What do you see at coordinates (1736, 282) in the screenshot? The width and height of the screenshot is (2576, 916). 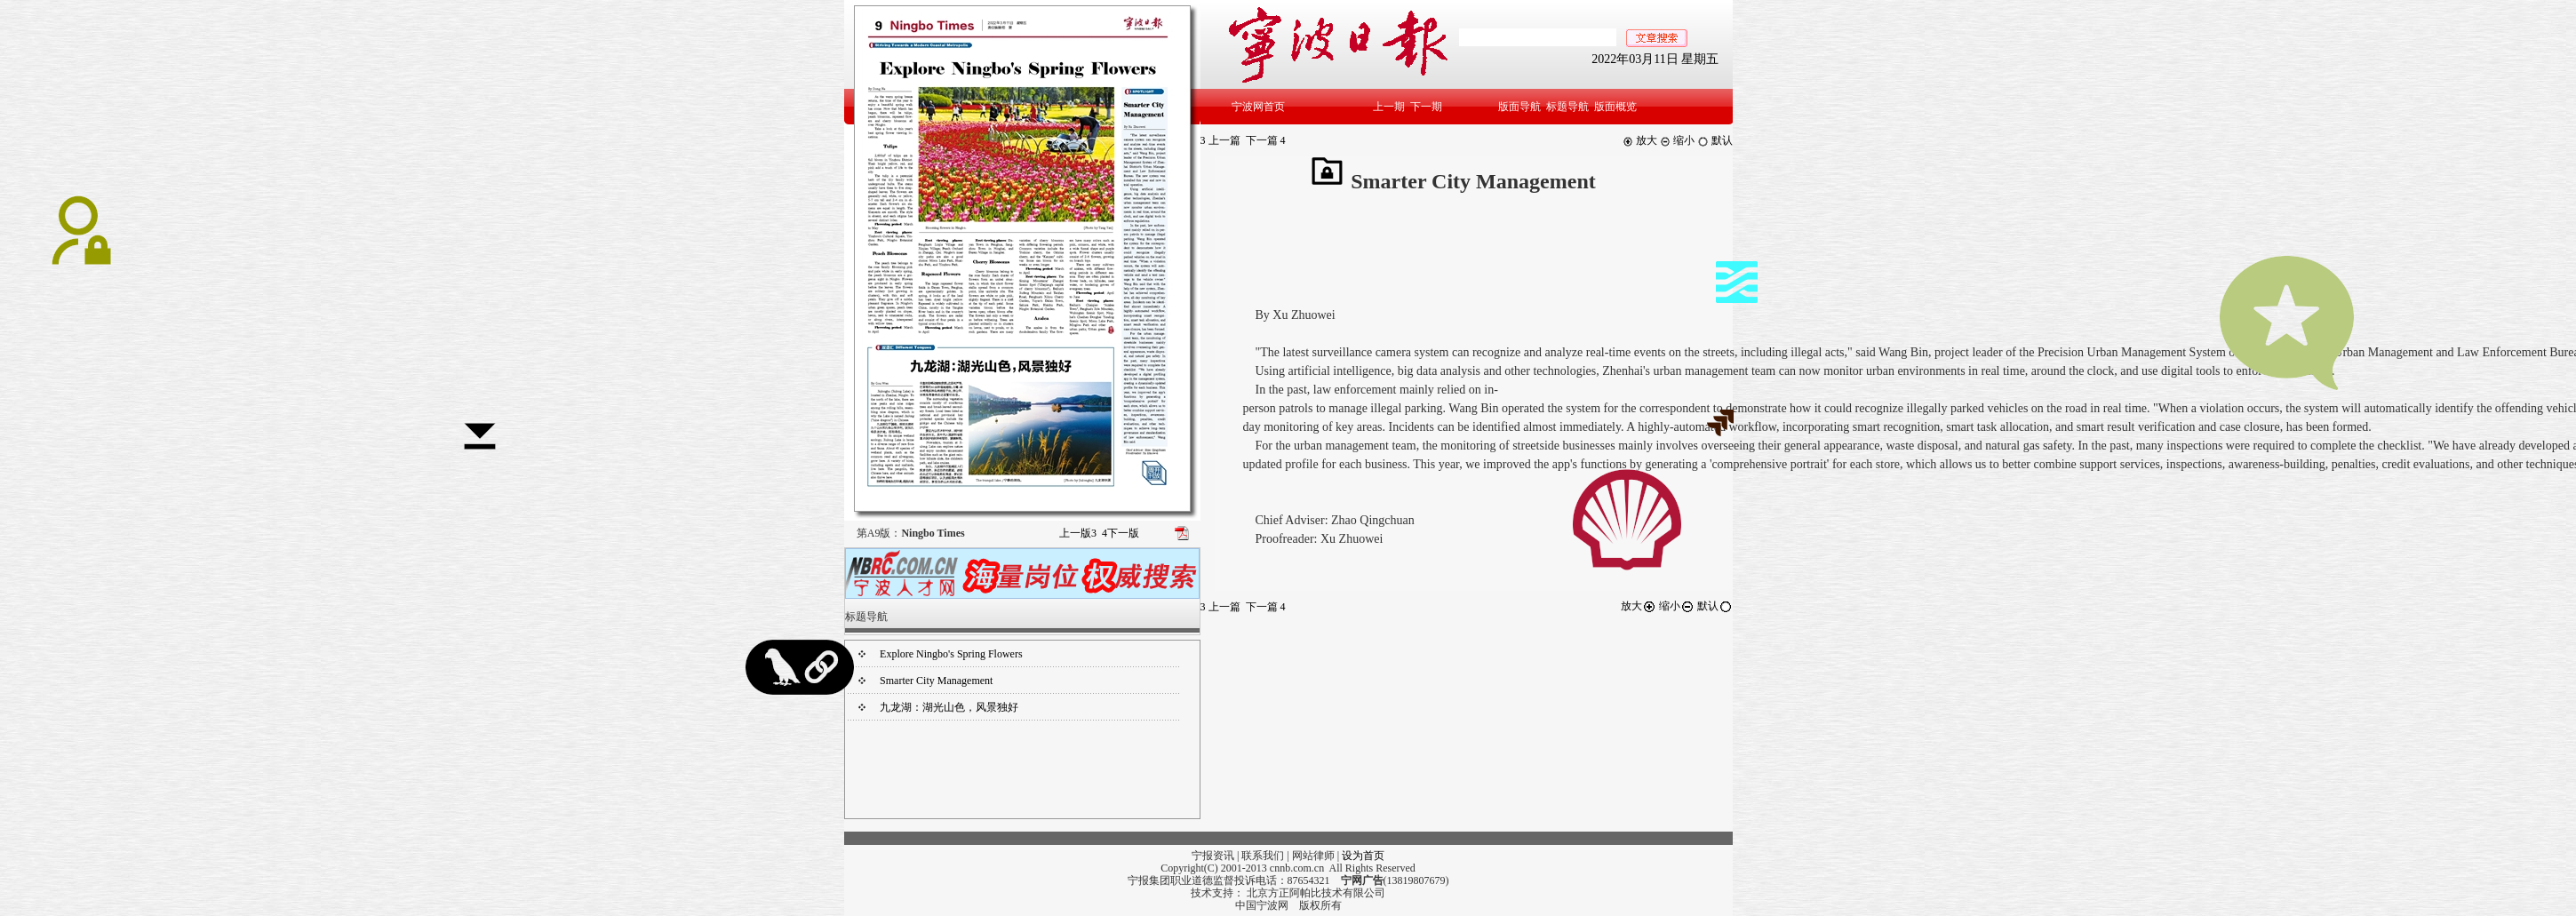 I see `stimulus javascript framework logo` at bounding box center [1736, 282].